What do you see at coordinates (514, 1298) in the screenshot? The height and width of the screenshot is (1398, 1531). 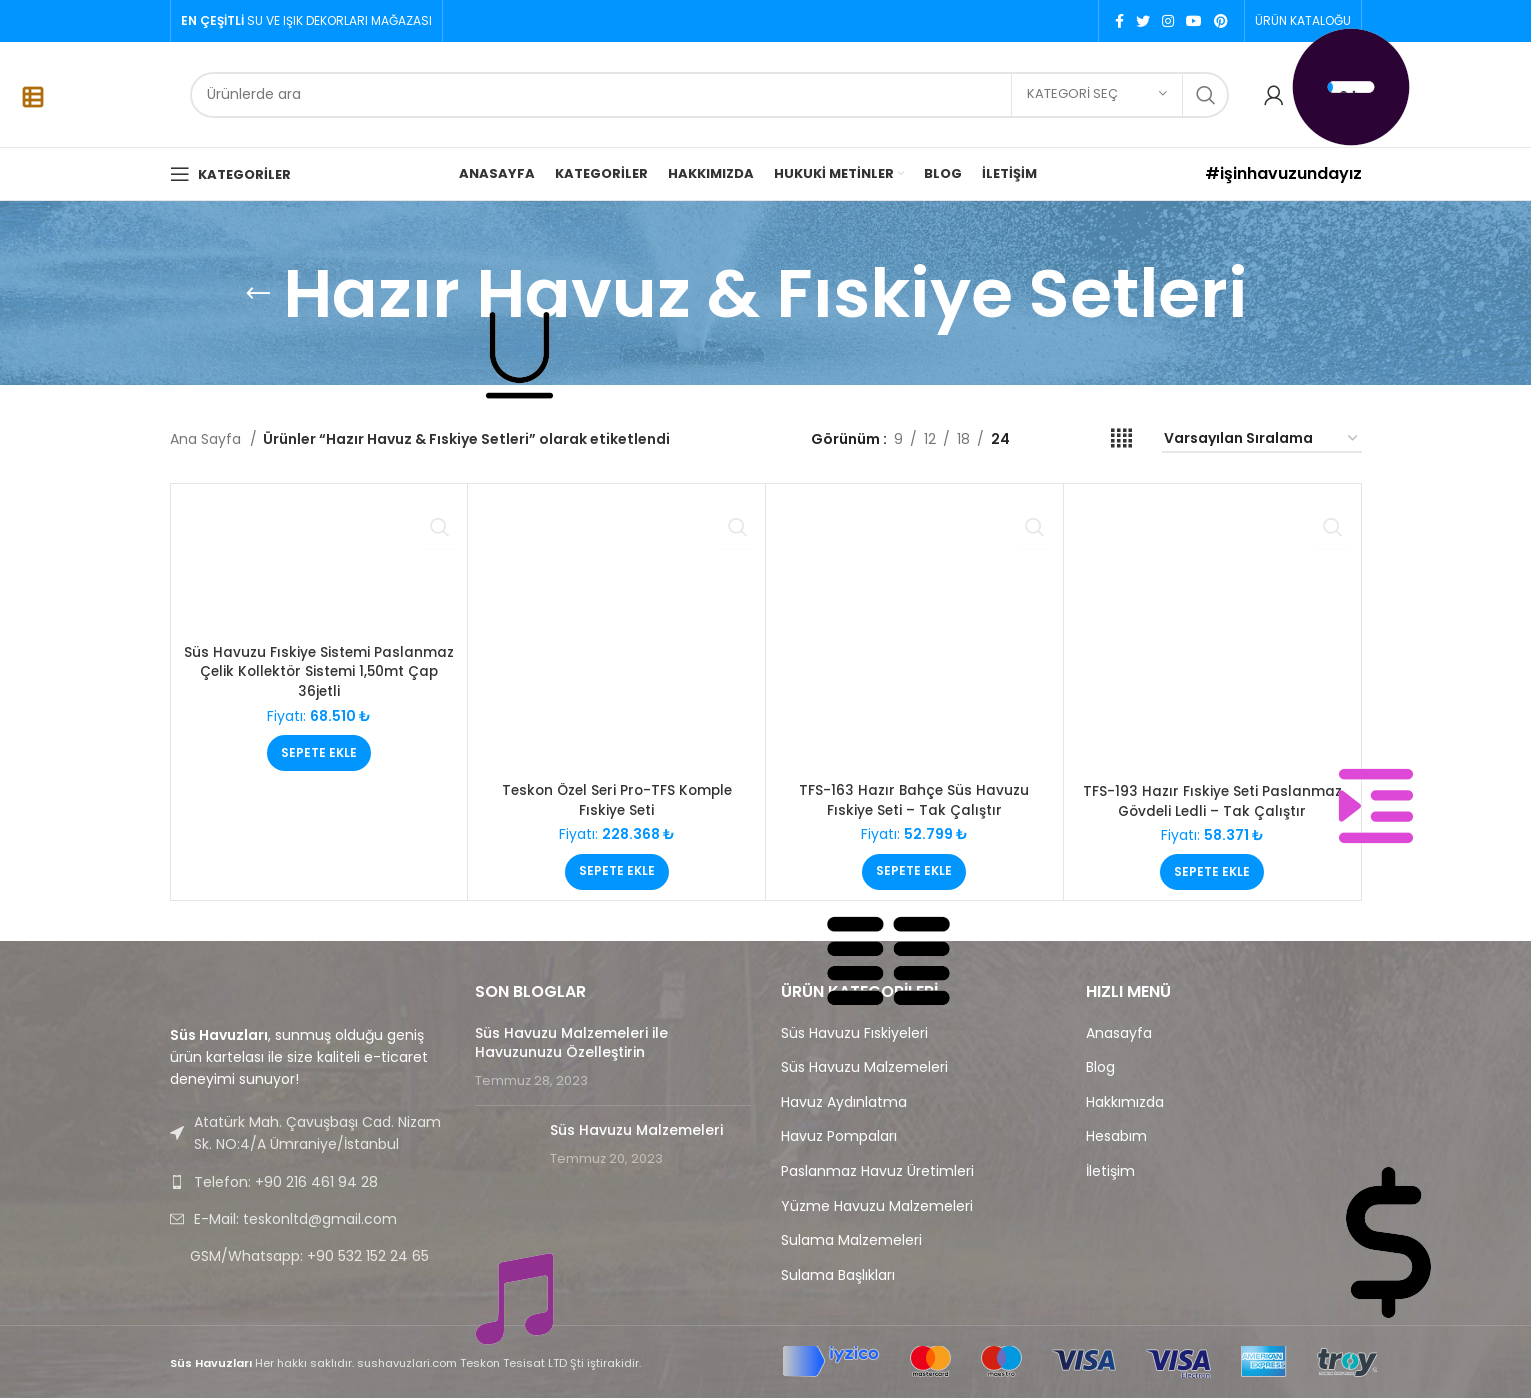 I see `open itunes music library` at bounding box center [514, 1298].